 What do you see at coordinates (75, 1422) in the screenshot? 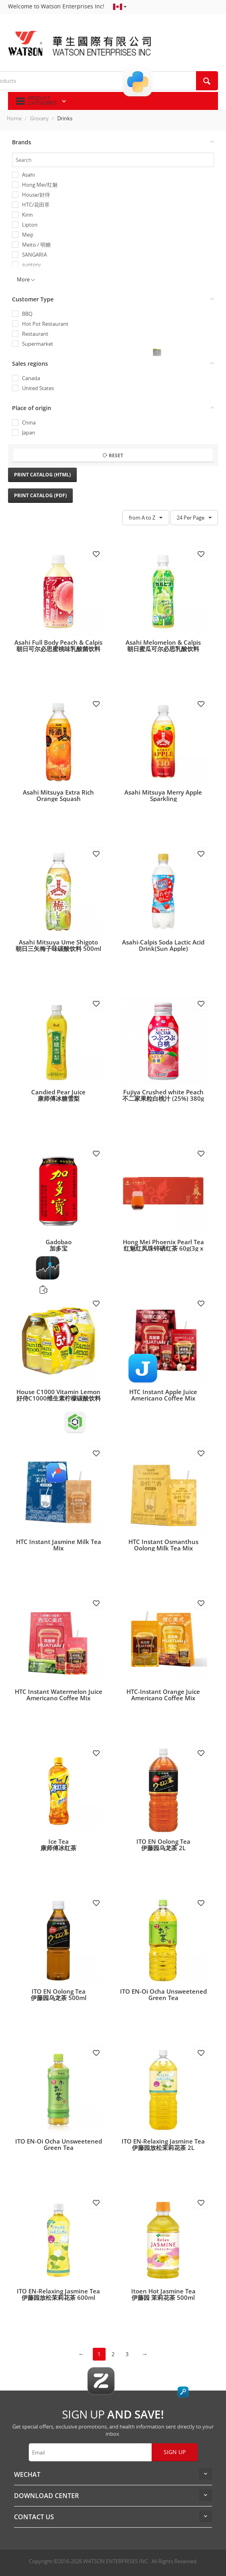
I see `open onshape CAD application` at bounding box center [75, 1422].